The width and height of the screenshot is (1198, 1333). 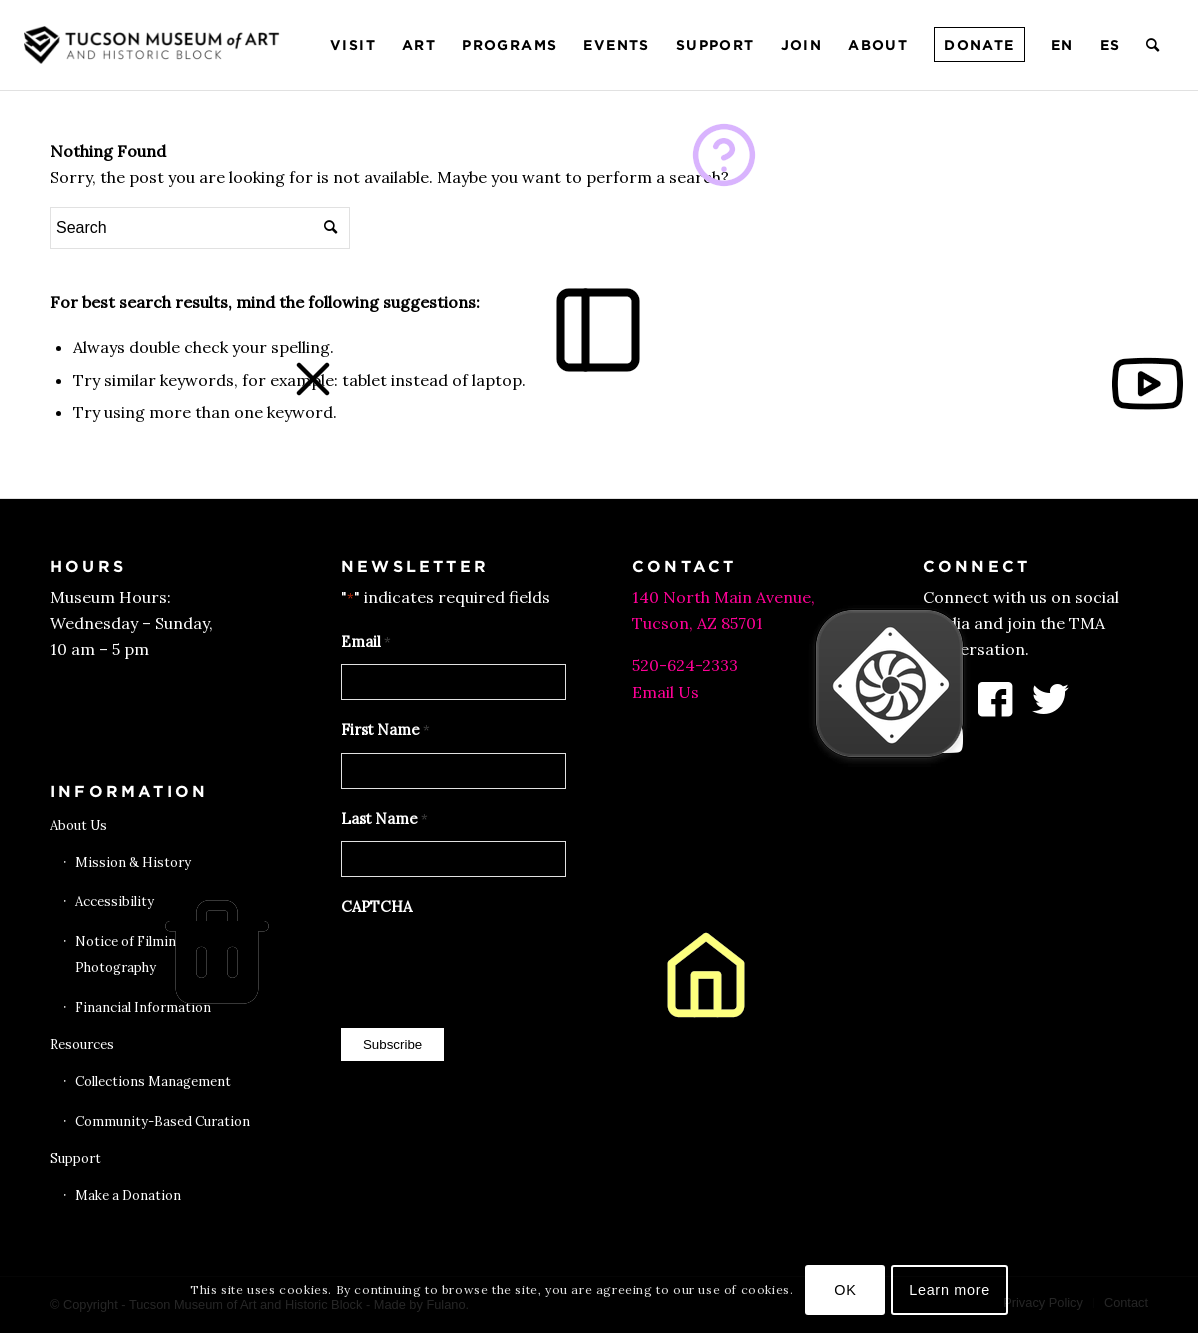 What do you see at coordinates (1147, 384) in the screenshot?
I see `open YouTube app` at bounding box center [1147, 384].